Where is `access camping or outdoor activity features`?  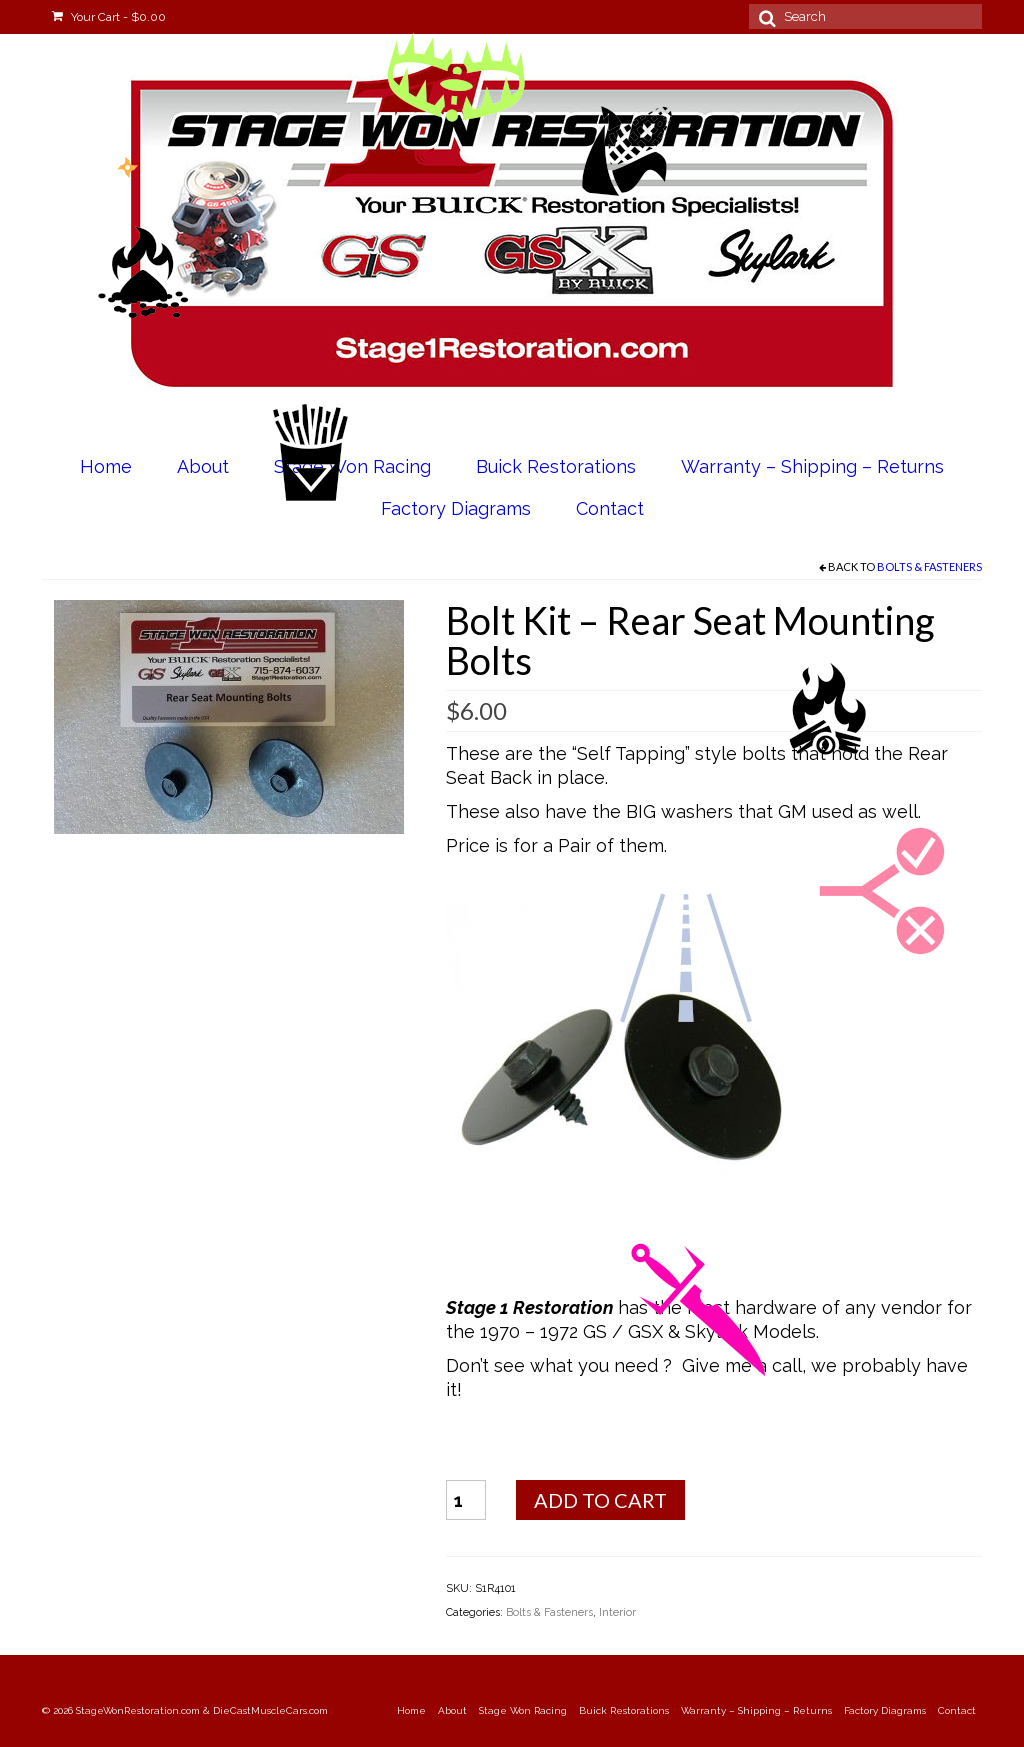 access camping or outdoor activity features is located at coordinates (825, 708).